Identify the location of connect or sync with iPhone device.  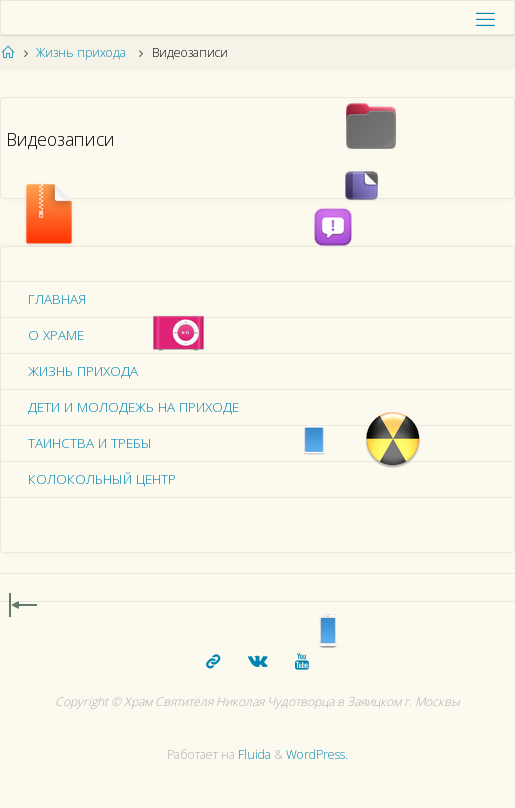
(328, 631).